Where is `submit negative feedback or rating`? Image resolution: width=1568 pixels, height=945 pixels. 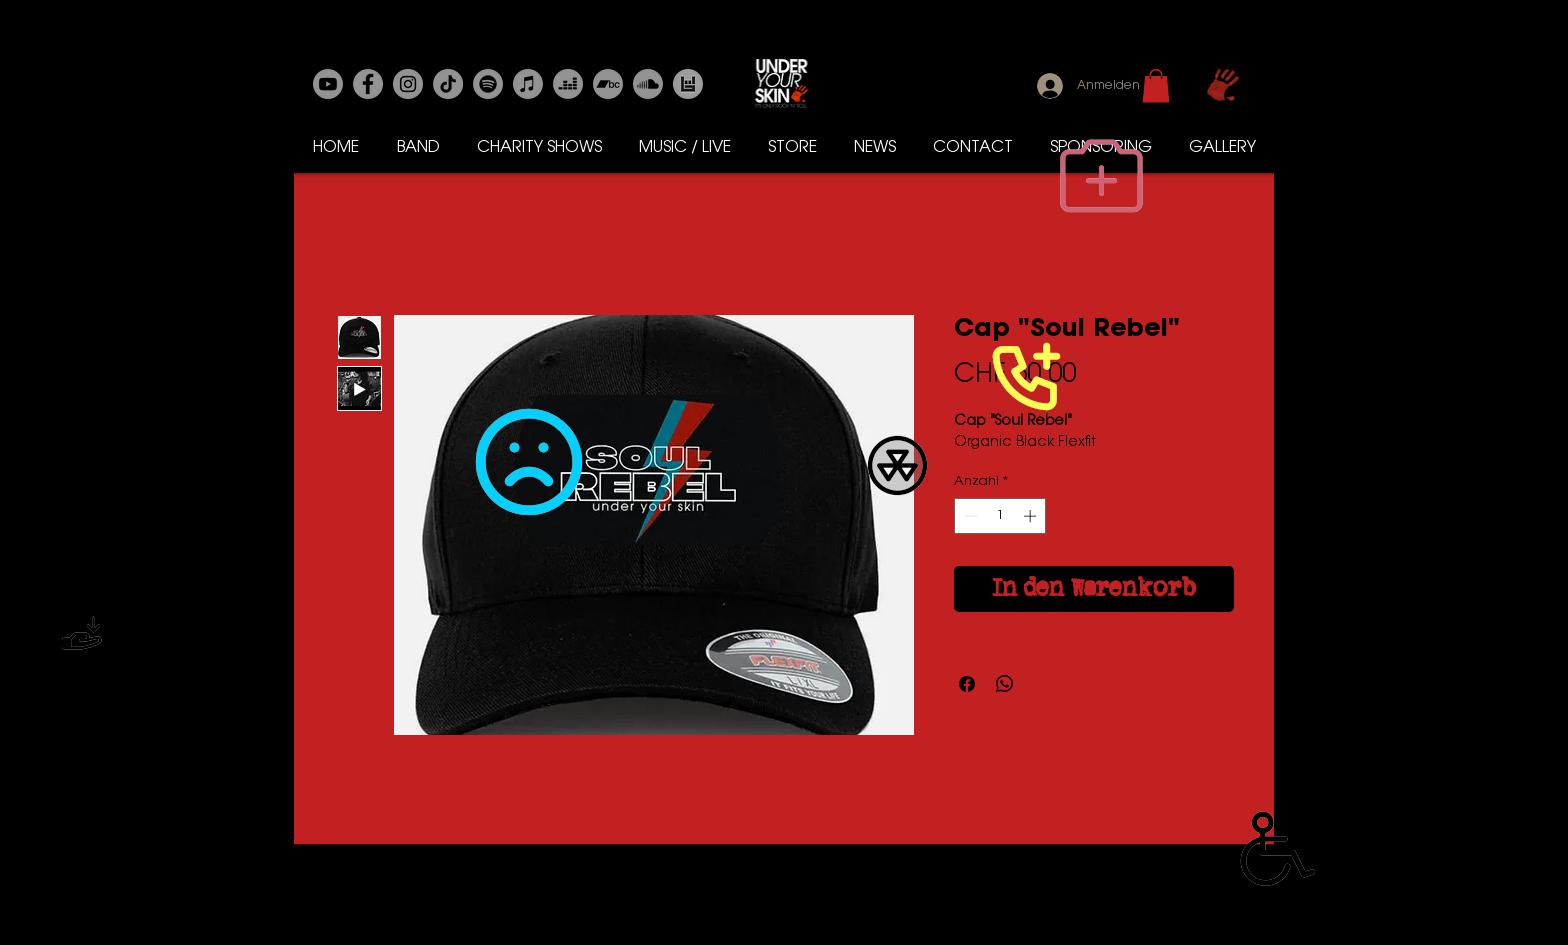 submit negative feedback or rating is located at coordinates (529, 462).